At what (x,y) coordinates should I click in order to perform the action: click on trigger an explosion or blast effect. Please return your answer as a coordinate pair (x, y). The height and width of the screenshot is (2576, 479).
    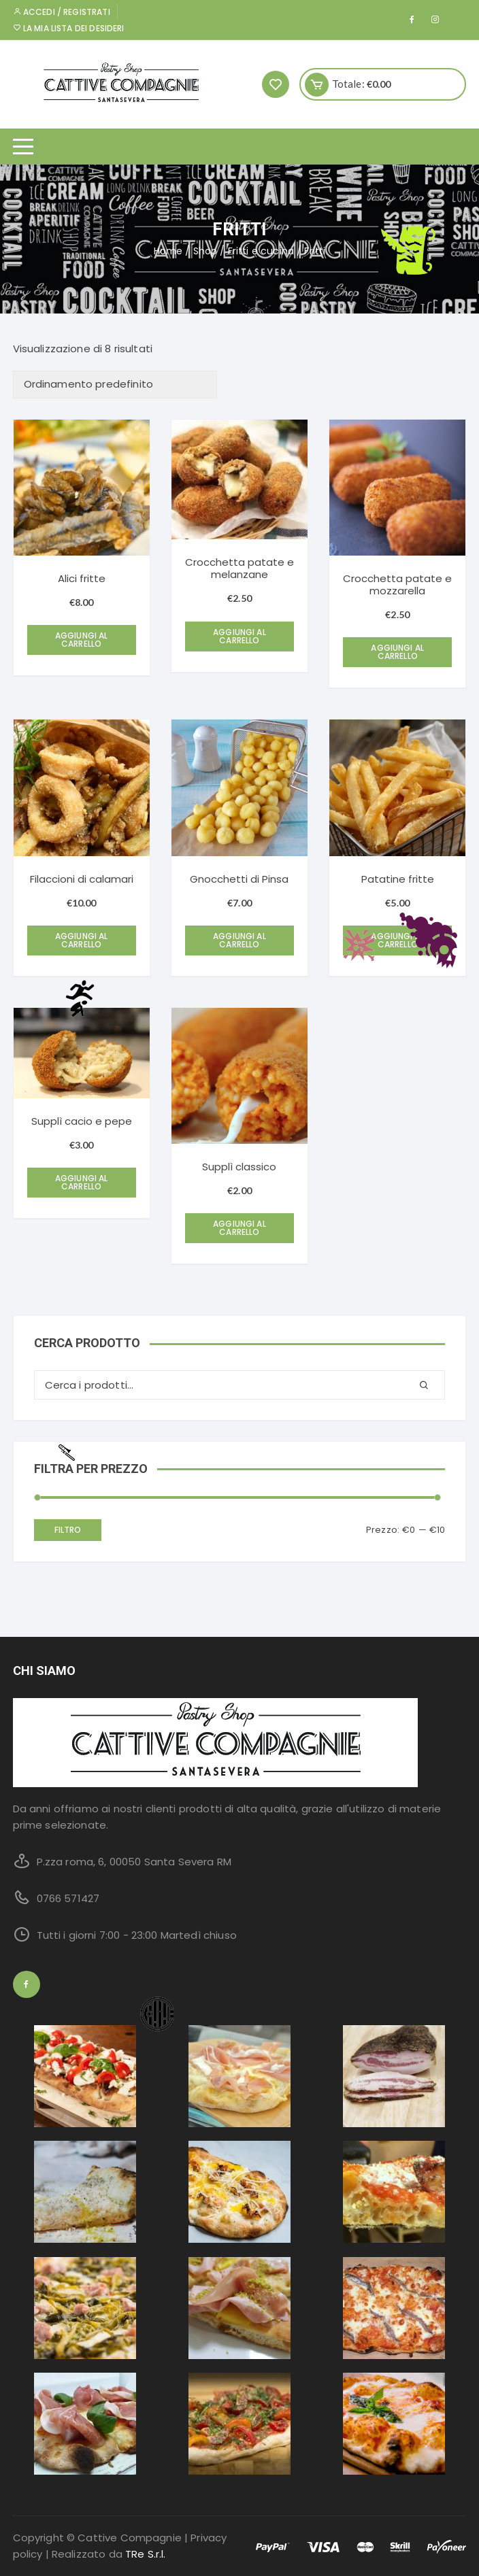
    Looking at the image, I should click on (359, 946).